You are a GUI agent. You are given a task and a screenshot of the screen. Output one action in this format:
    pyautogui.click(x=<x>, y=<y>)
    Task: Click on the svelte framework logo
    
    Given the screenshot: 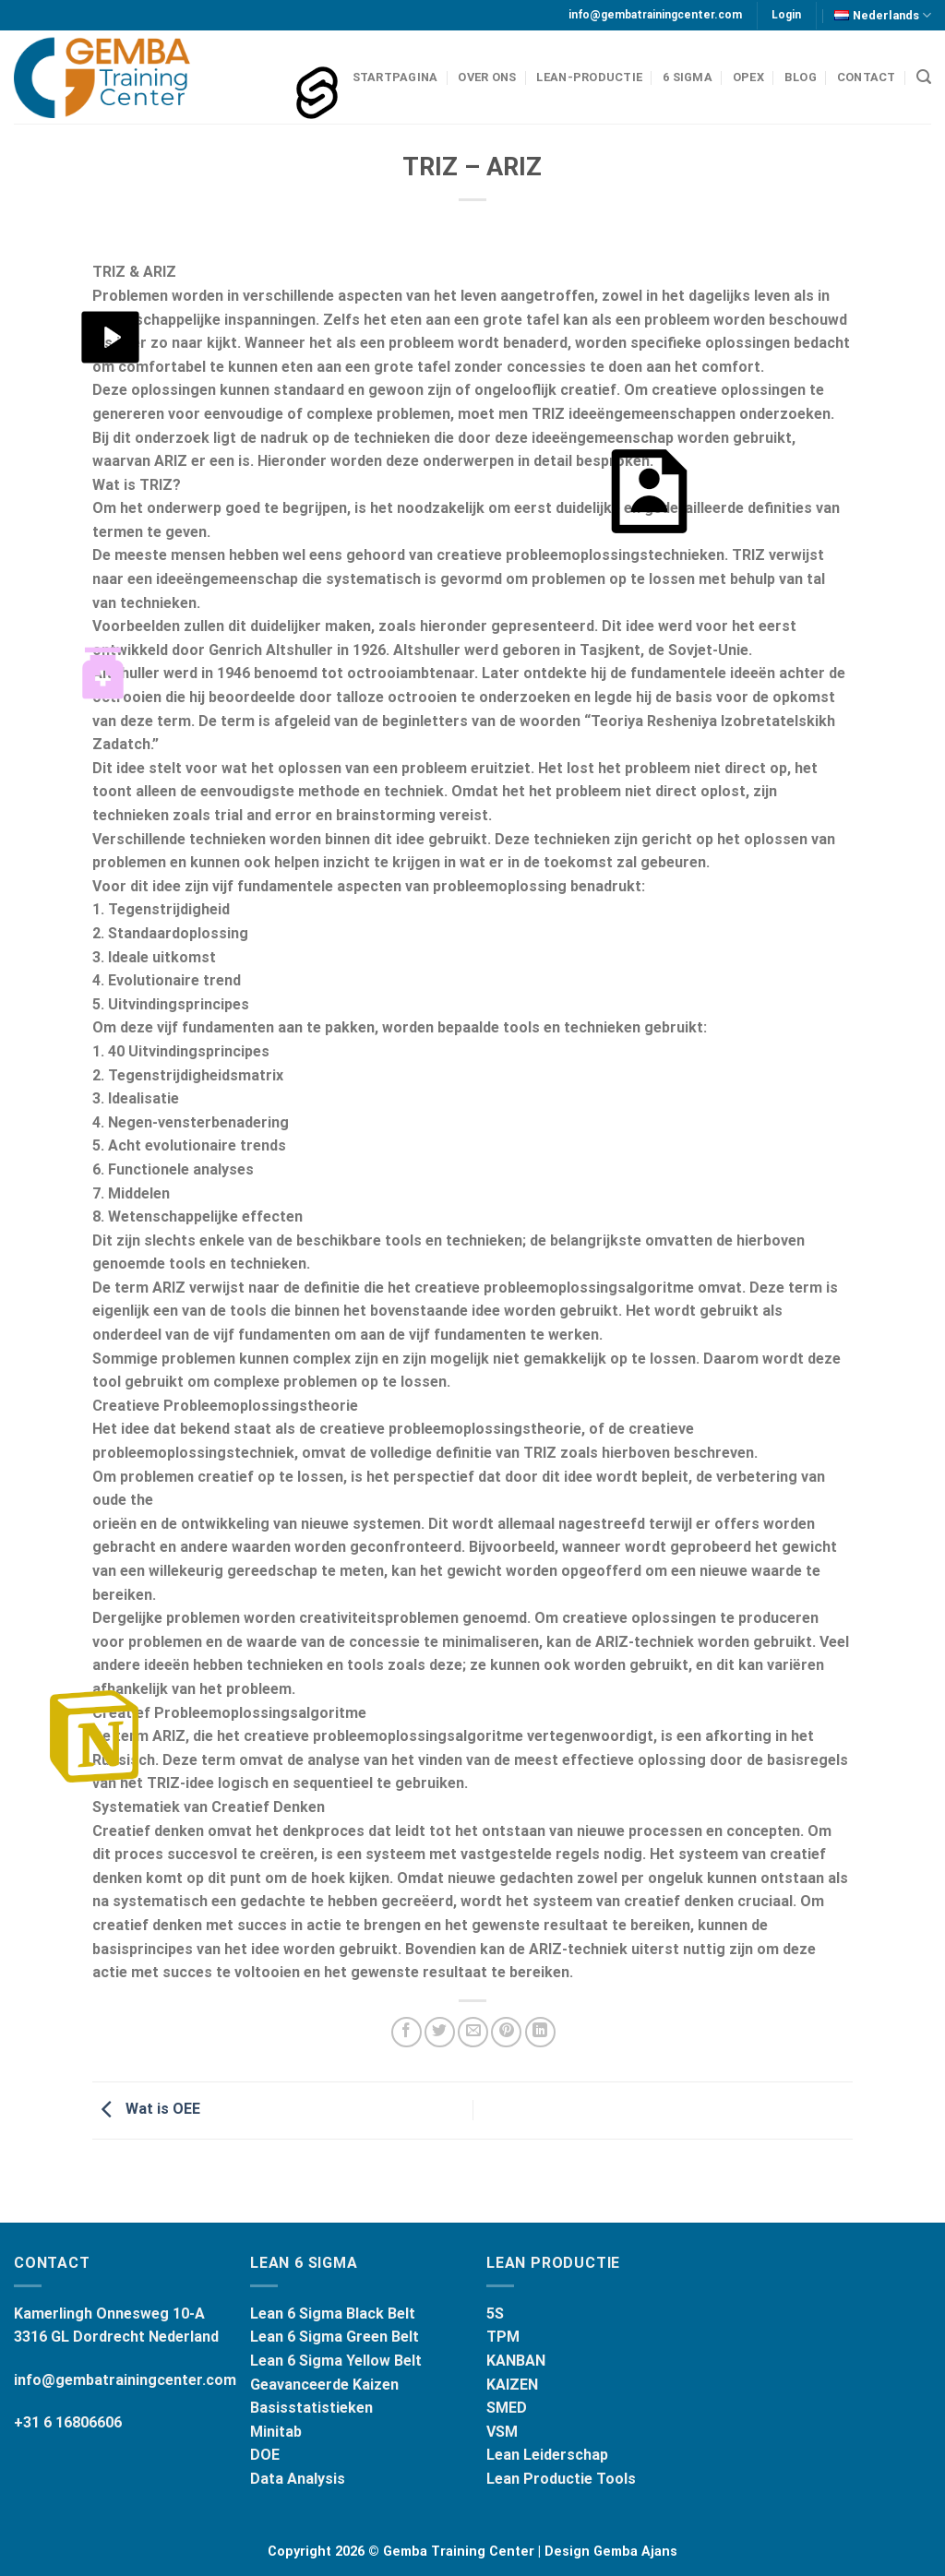 What is the action you would take?
    pyautogui.click(x=317, y=92)
    